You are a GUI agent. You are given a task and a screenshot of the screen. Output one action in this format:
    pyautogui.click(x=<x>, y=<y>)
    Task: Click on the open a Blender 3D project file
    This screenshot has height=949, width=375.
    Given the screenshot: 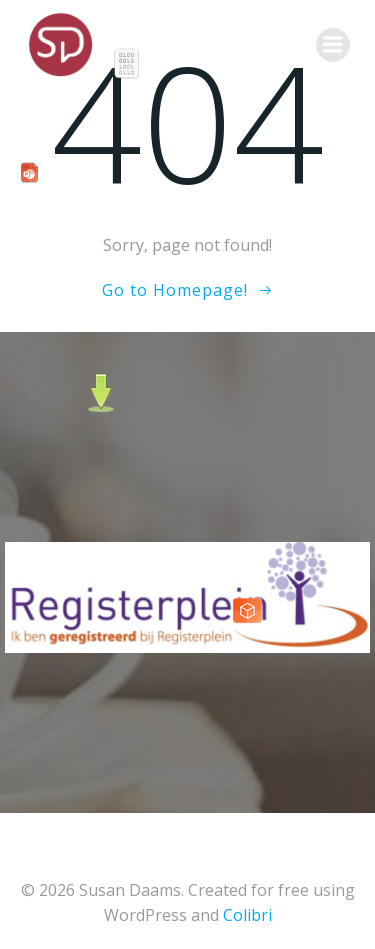 What is the action you would take?
    pyautogui.click(x=247, y=609)
    